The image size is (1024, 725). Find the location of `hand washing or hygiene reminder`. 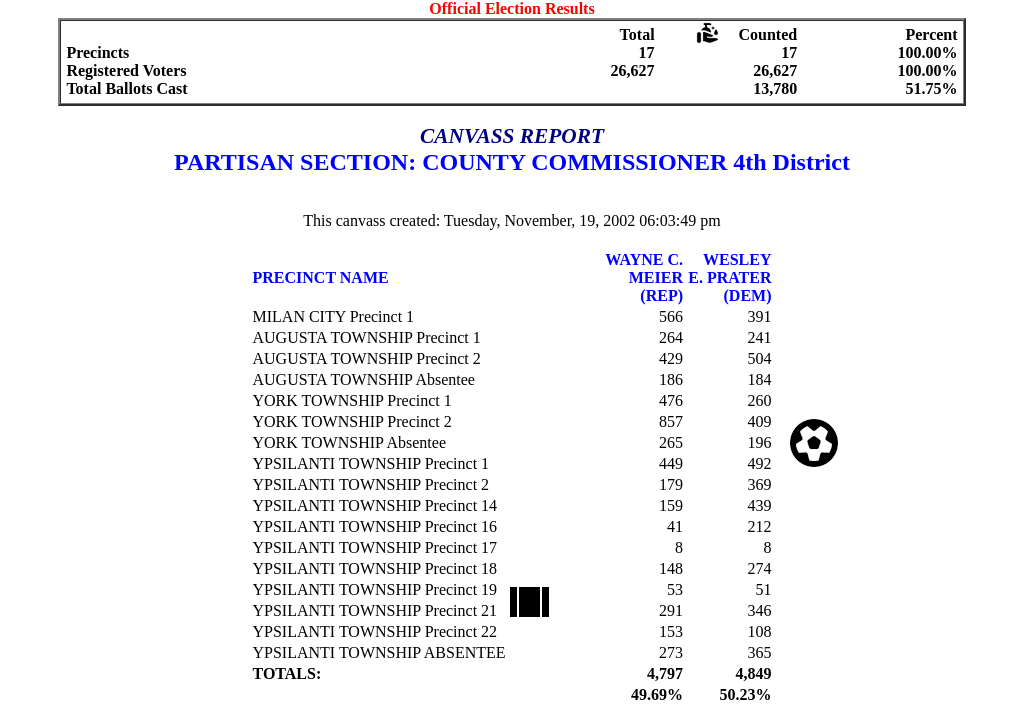

hand washing or hygiene reminder is located at coordinates (708, 33).